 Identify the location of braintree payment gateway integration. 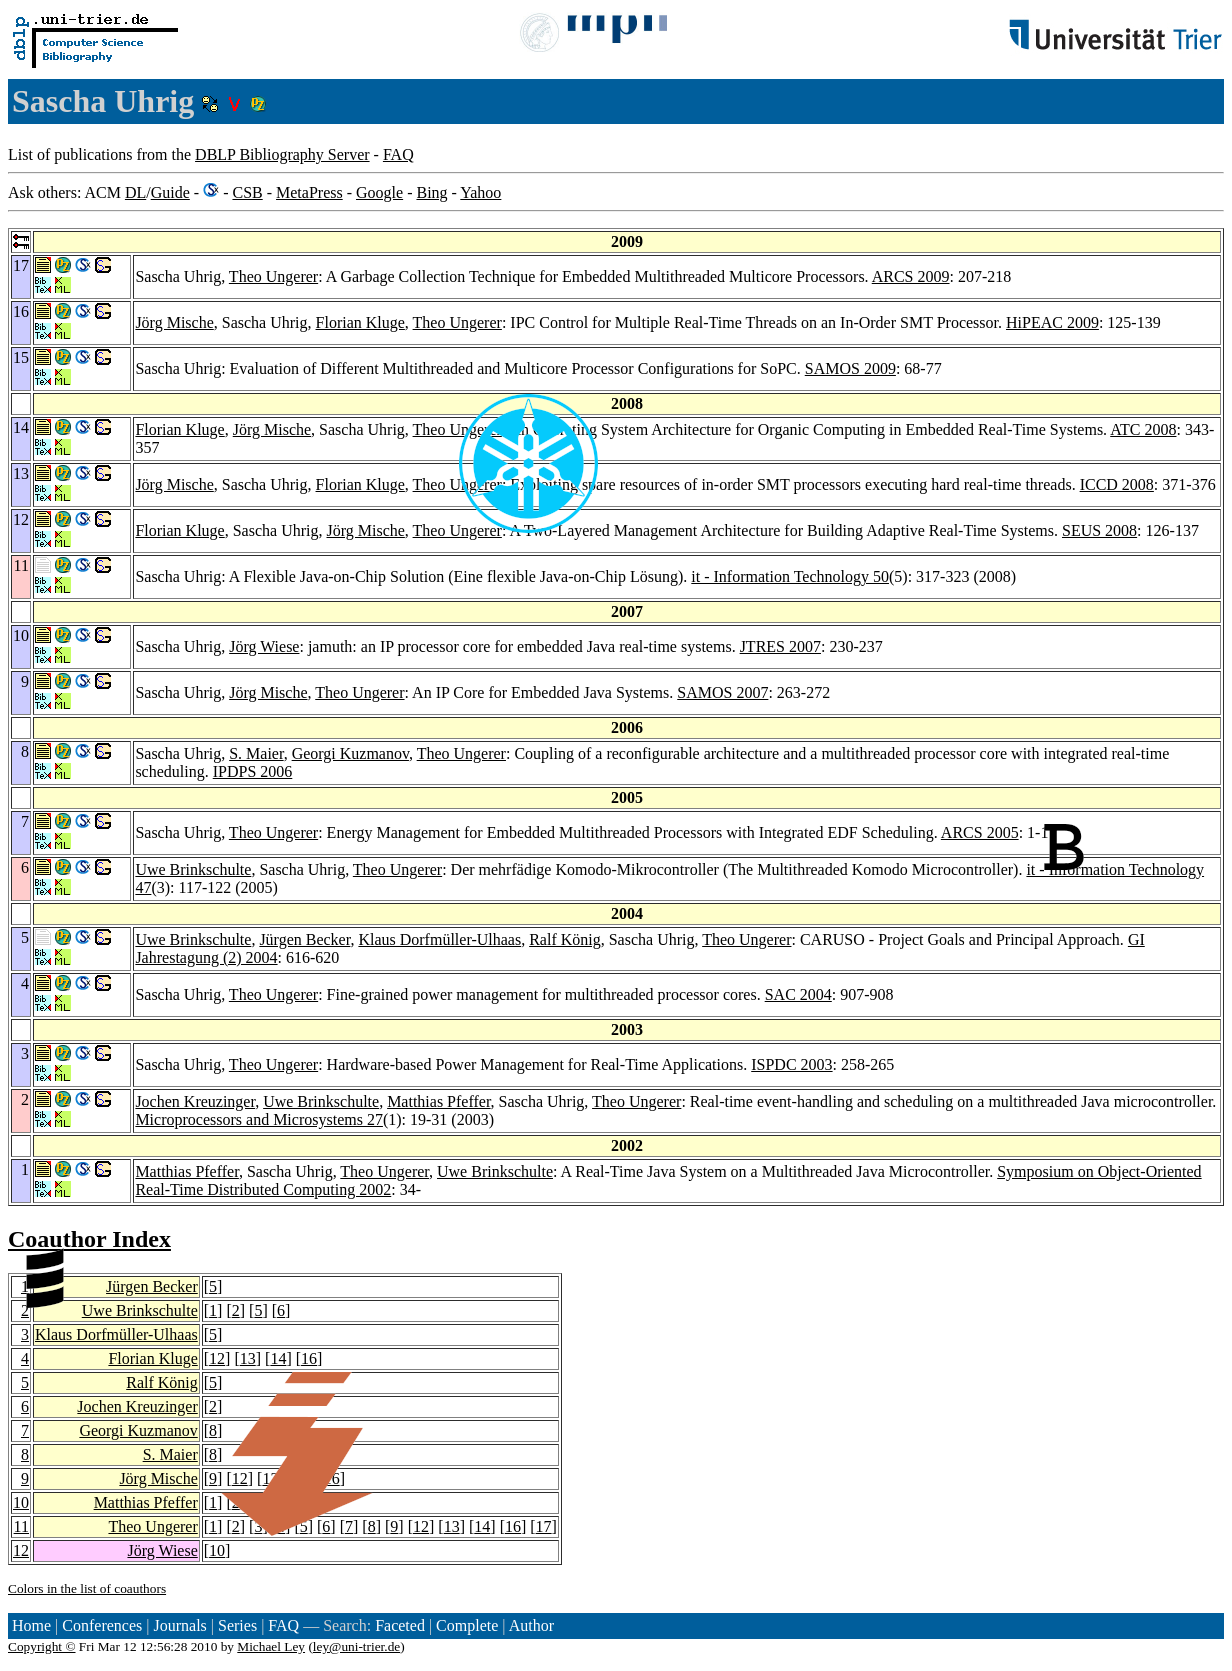
(1064, 847).